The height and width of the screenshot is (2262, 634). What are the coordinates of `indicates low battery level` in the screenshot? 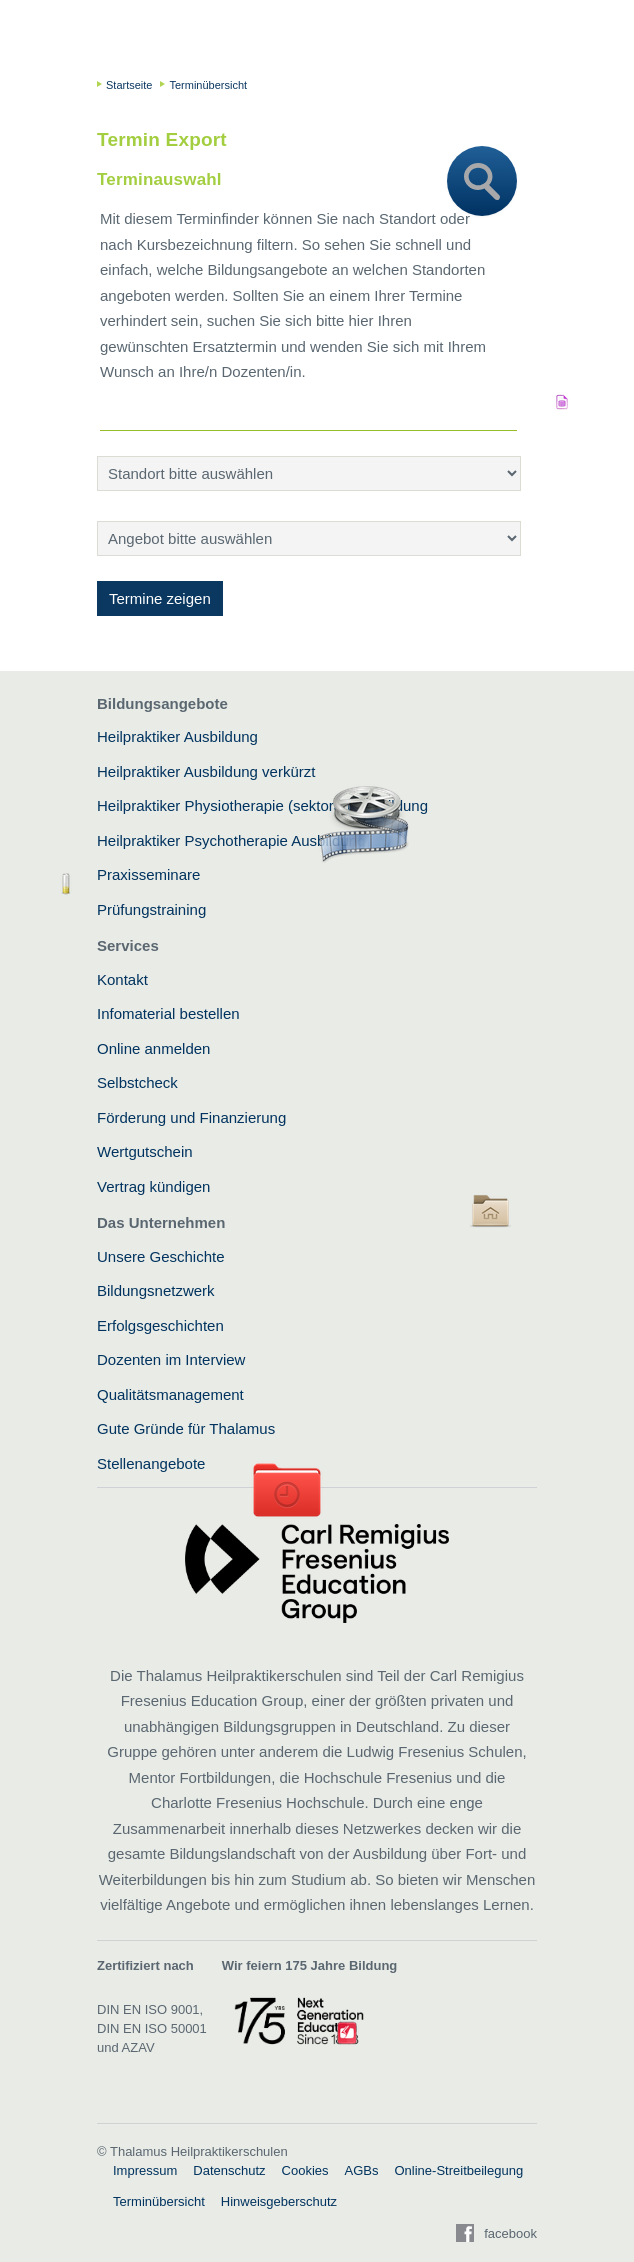 It's located at (66, 884).